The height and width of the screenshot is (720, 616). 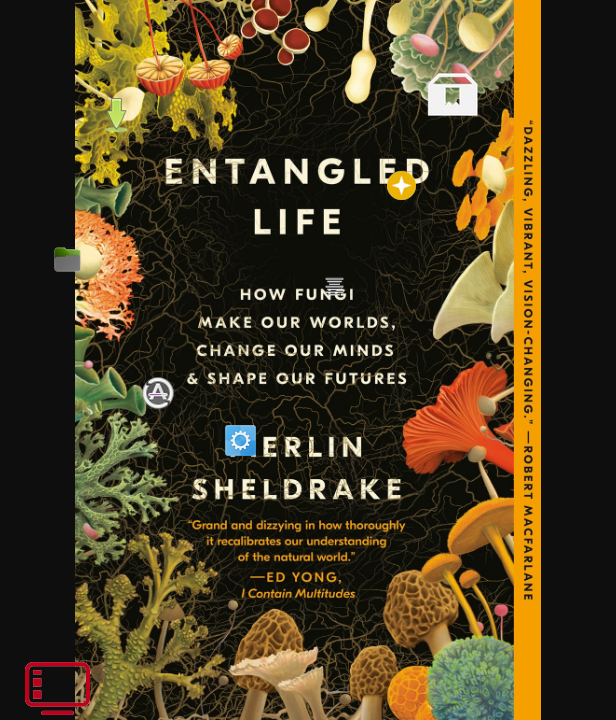 What do you see at coordinates (240, 440) in the screenshot?
I see `ms-dos or windows executable file` at bounding box center [240, 440].